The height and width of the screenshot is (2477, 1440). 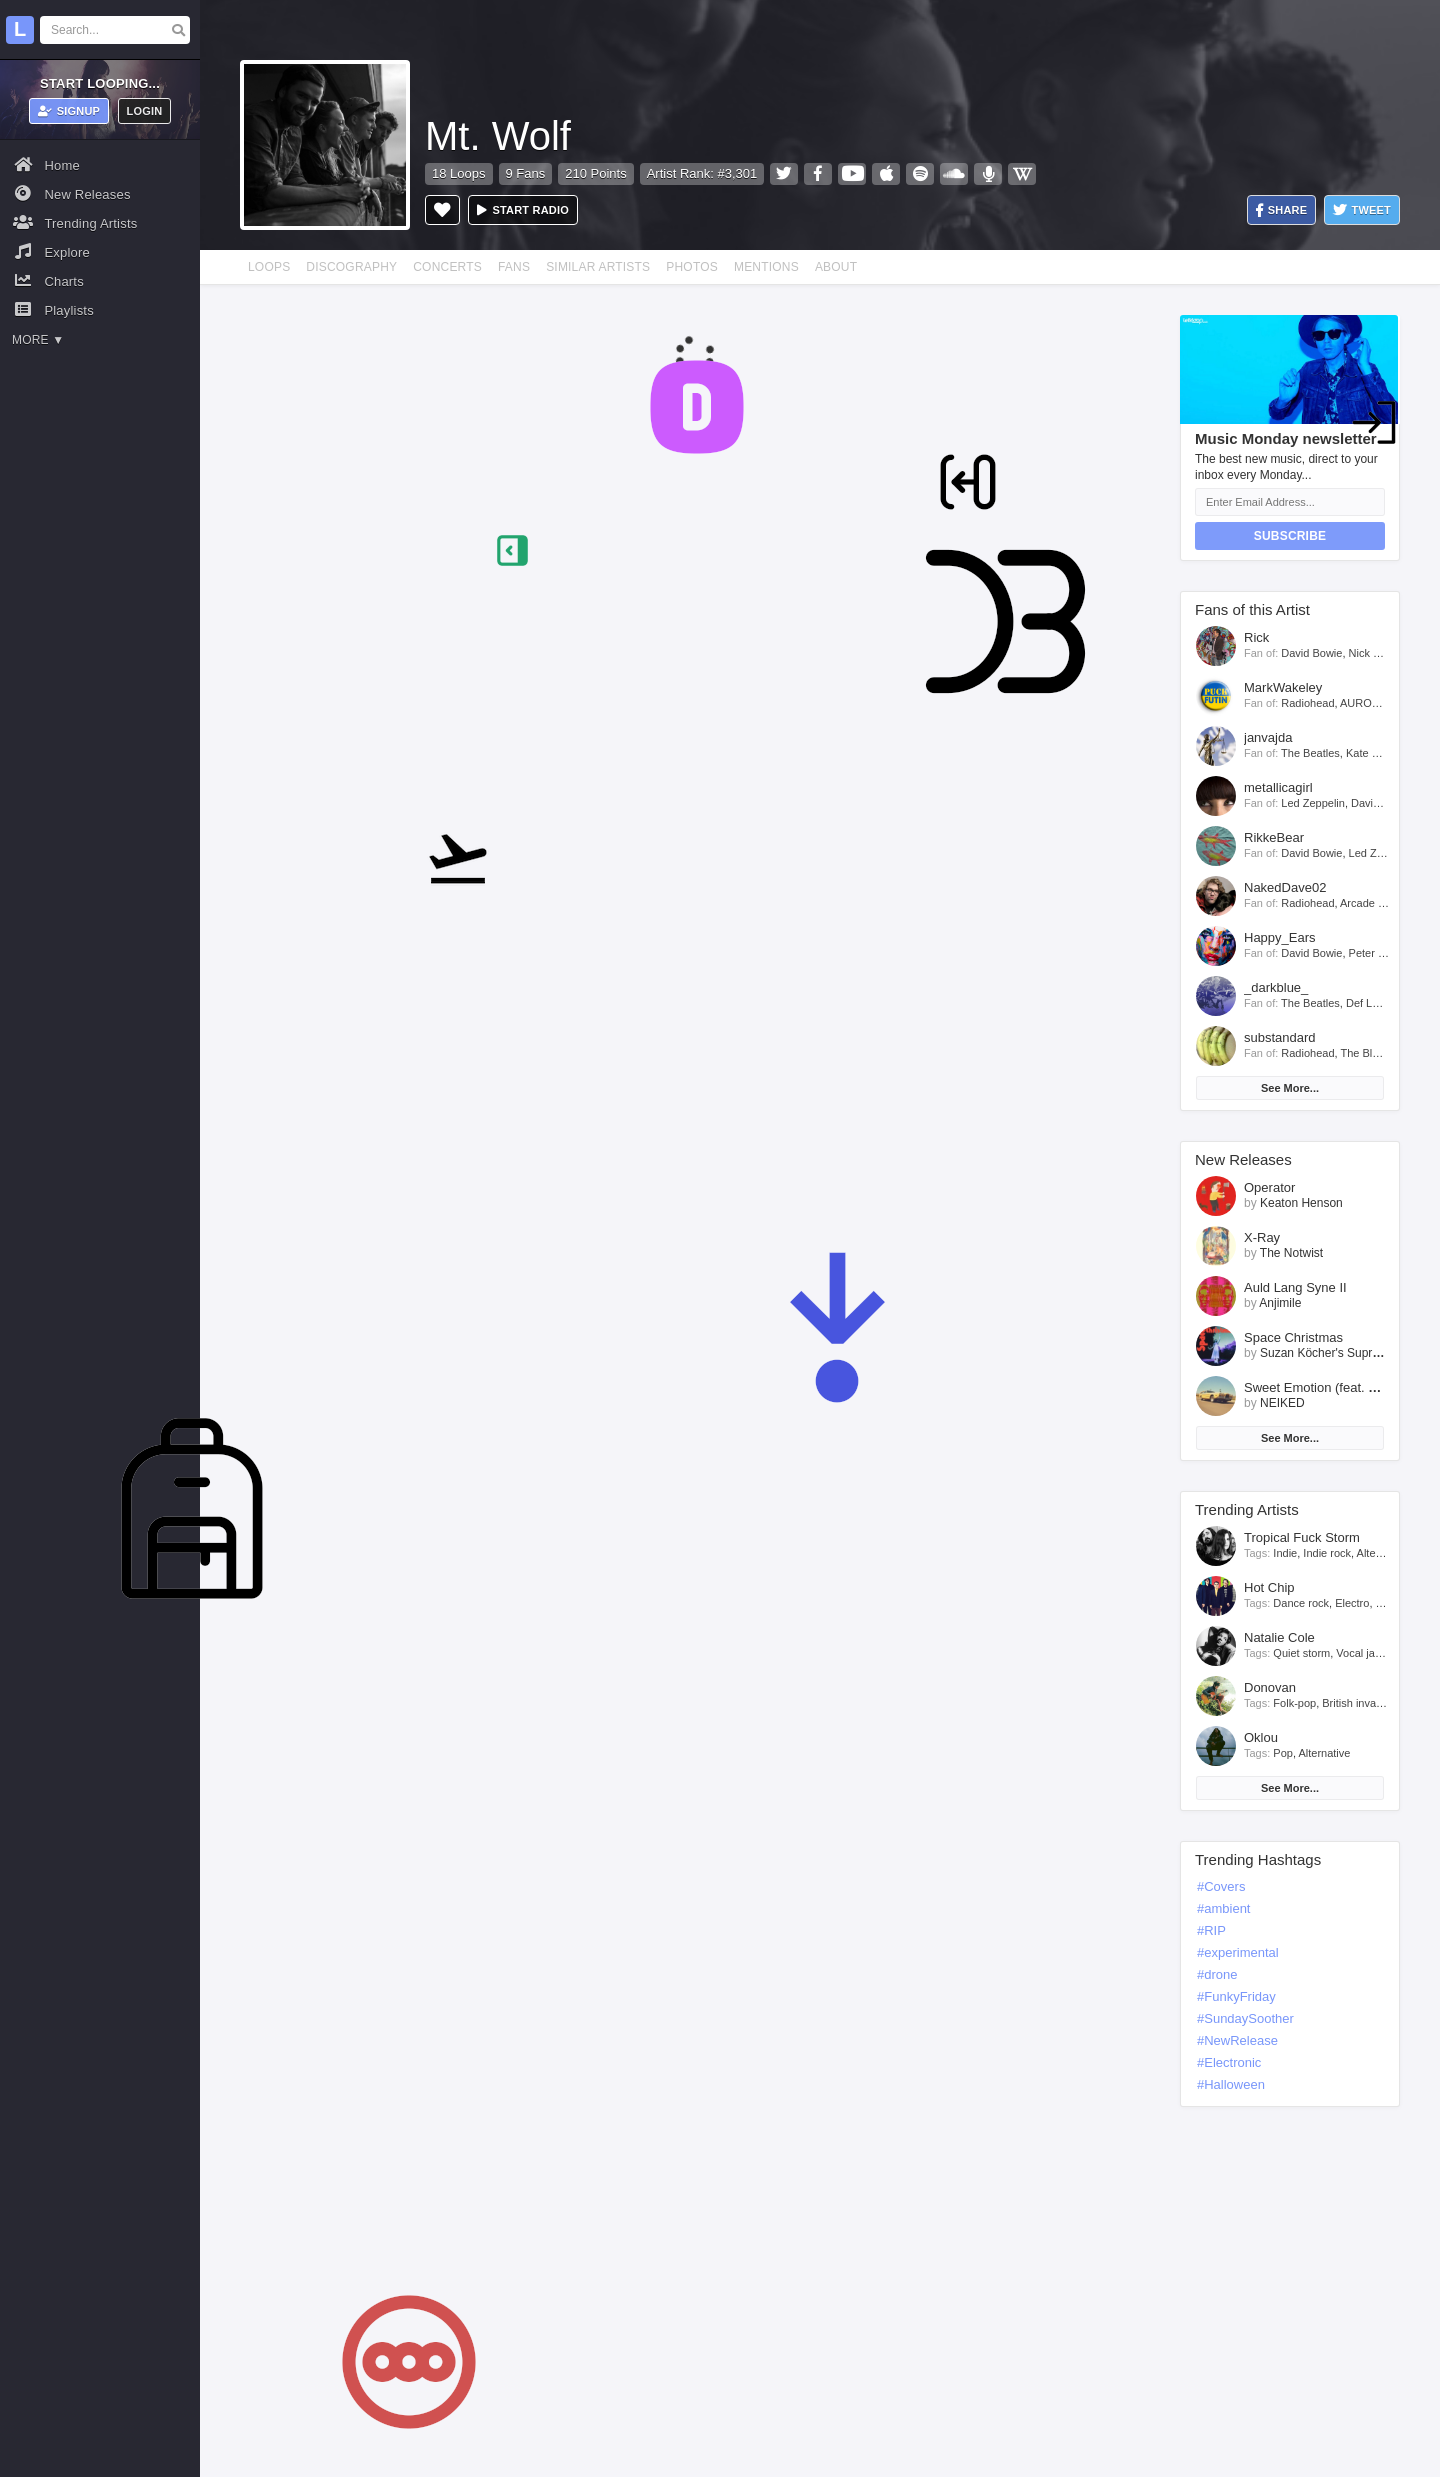 What do you see at coordinates (512, 550) in the screenshot?
I see `expand the right sidebar panel` at bounding box center [512, 550].